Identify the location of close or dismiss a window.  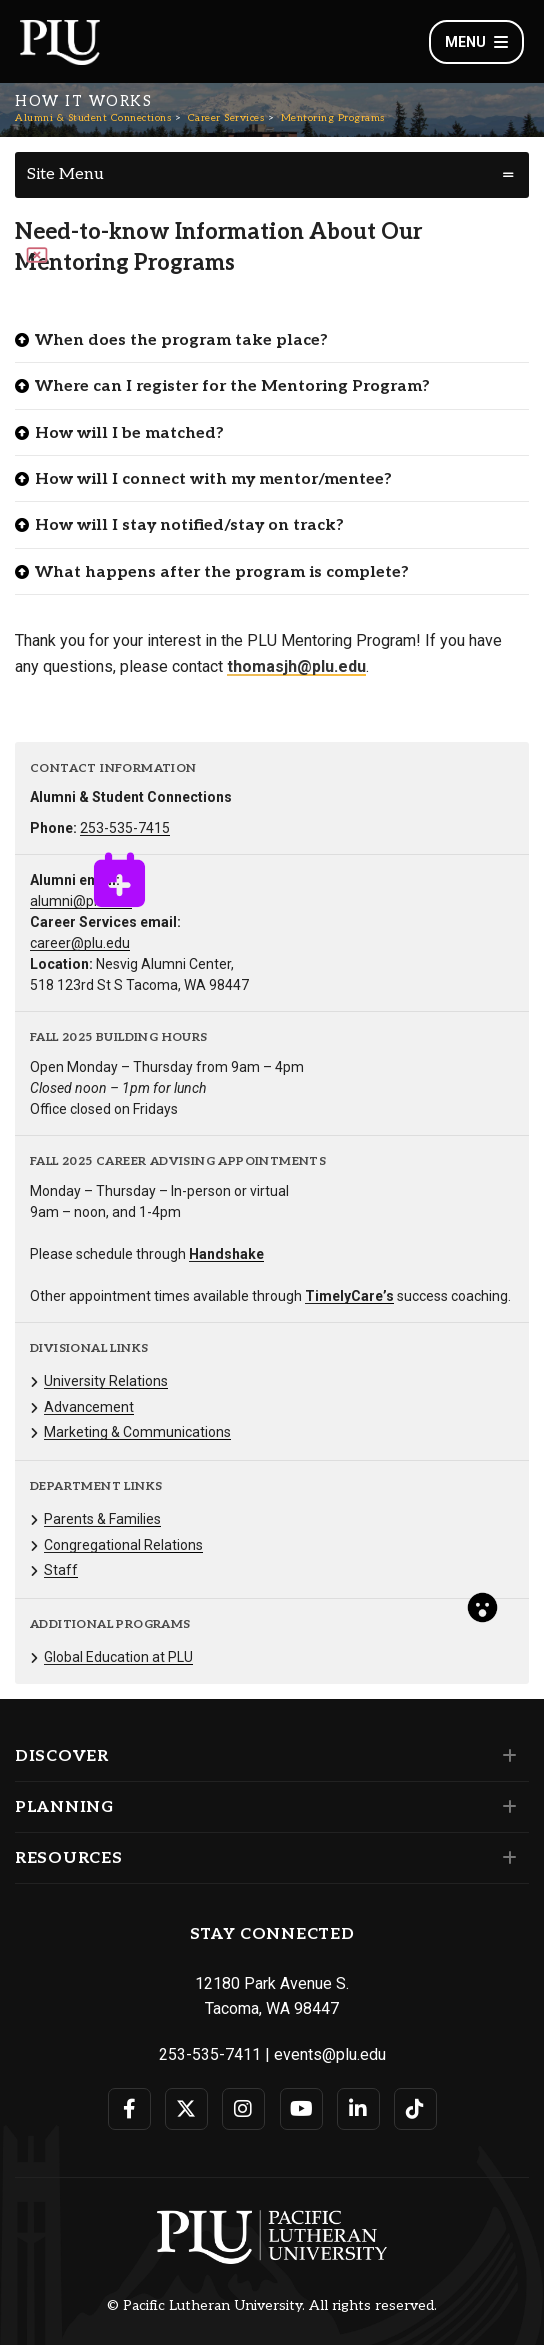
(37, 255).